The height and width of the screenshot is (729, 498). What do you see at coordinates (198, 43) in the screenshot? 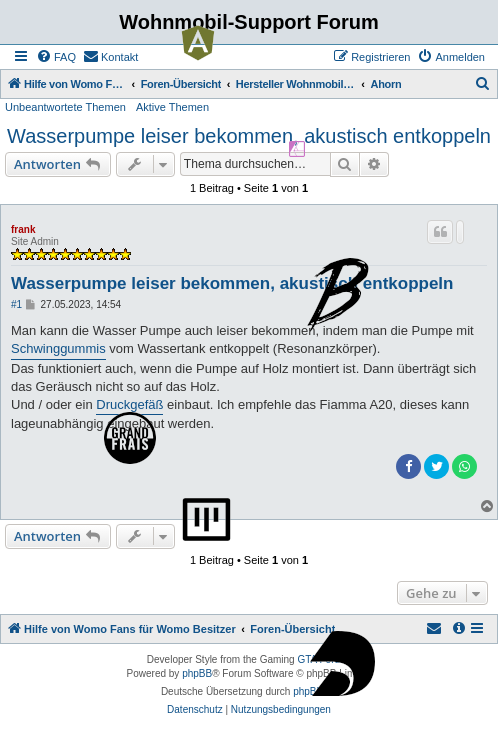
I see `angular framework logo` at bounding box center [198, 43].